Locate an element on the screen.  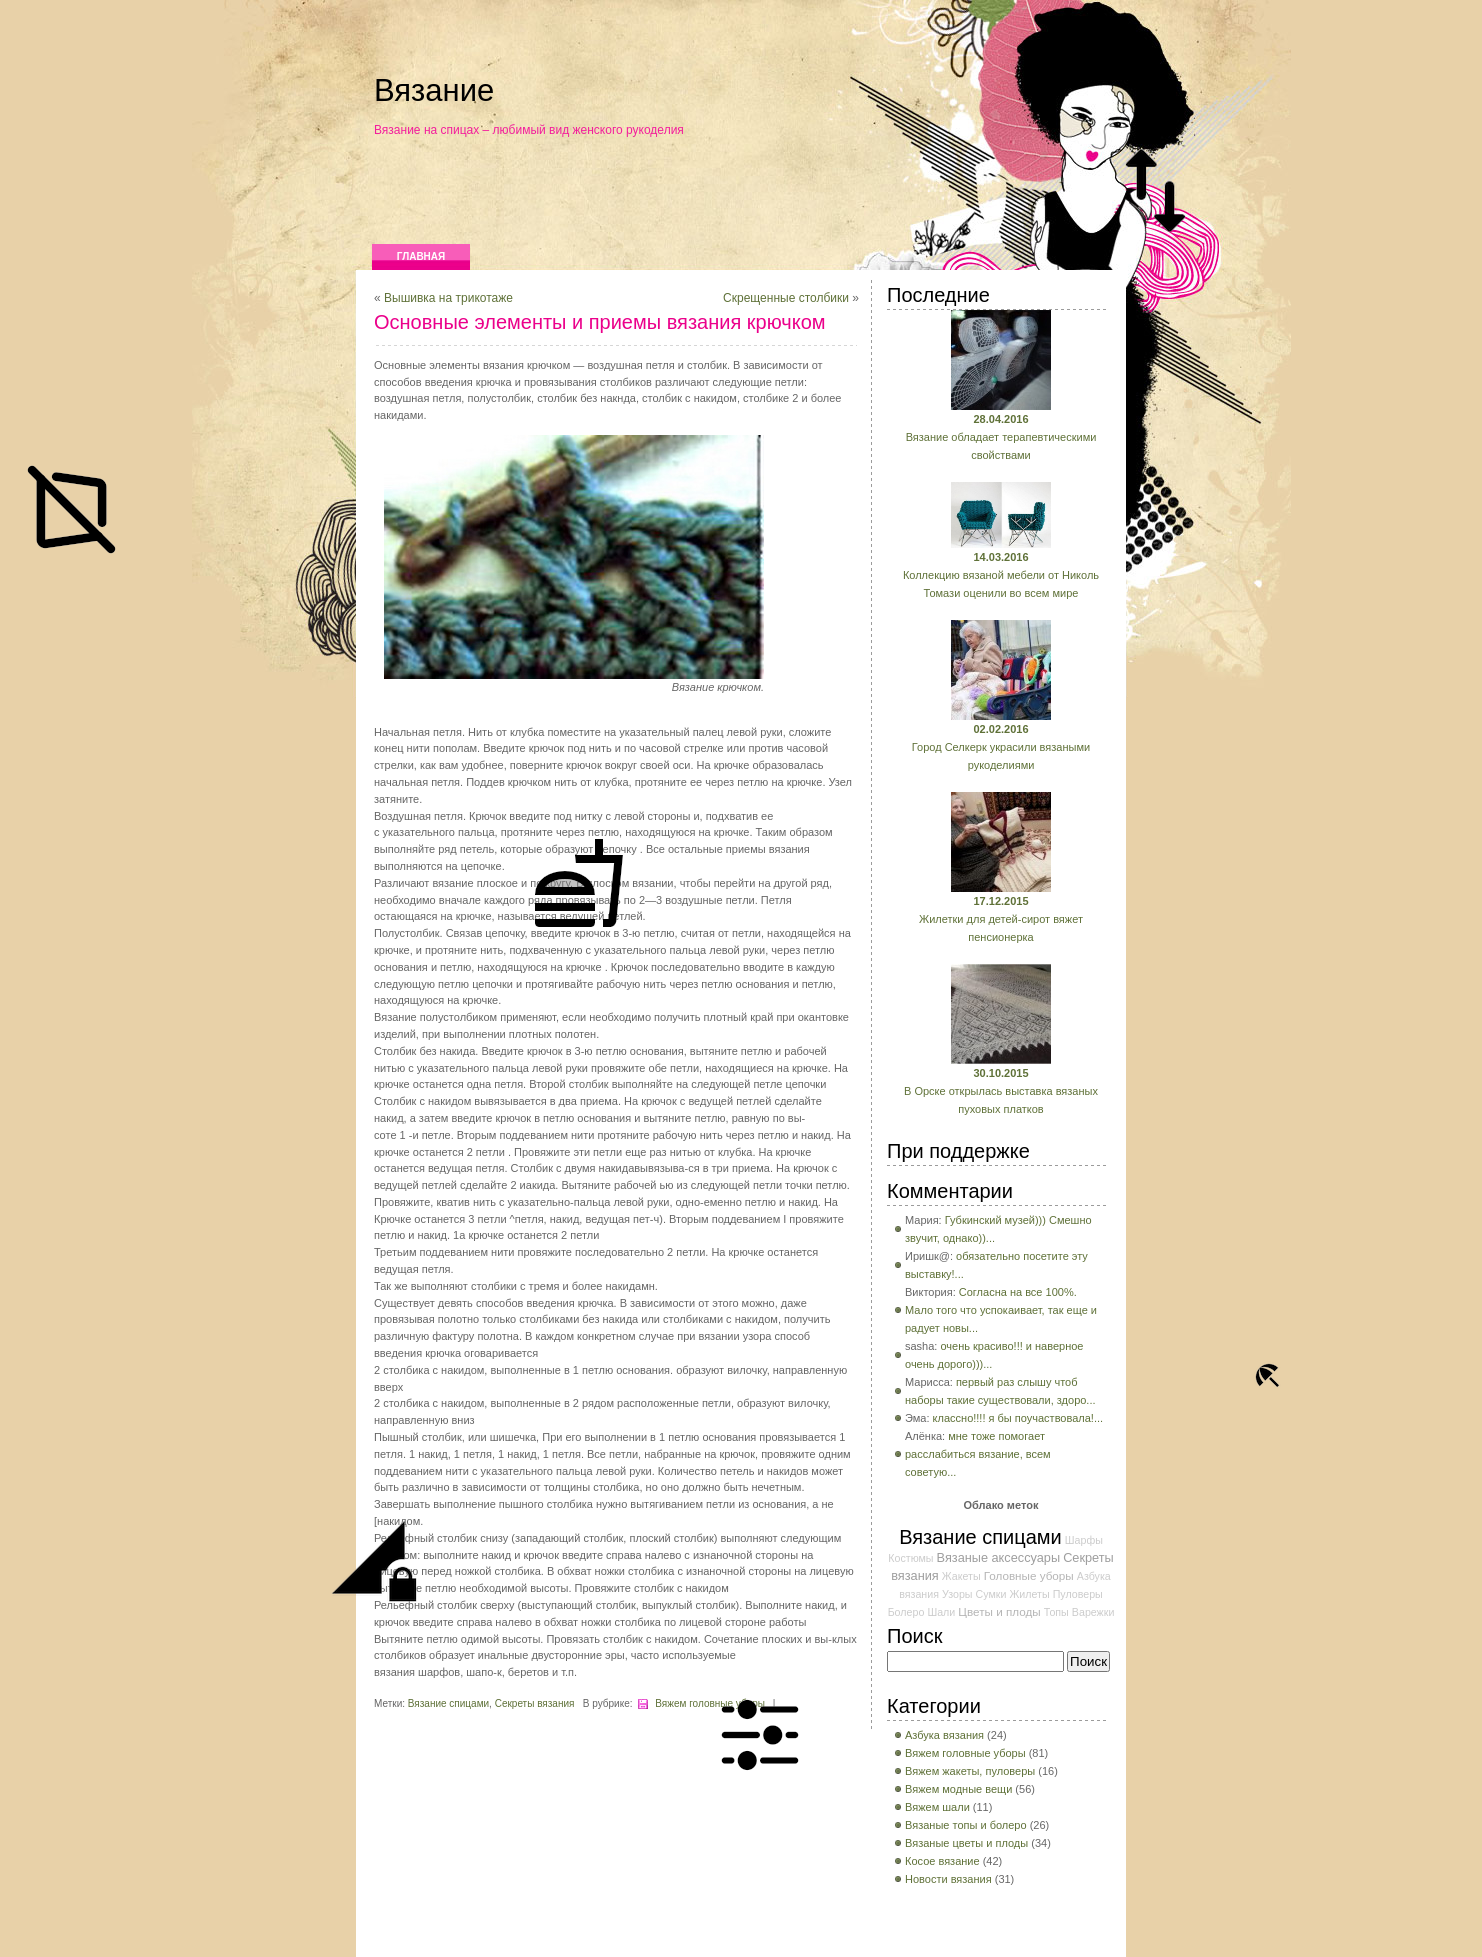
import or export data is located at coordinates (1155, 190).